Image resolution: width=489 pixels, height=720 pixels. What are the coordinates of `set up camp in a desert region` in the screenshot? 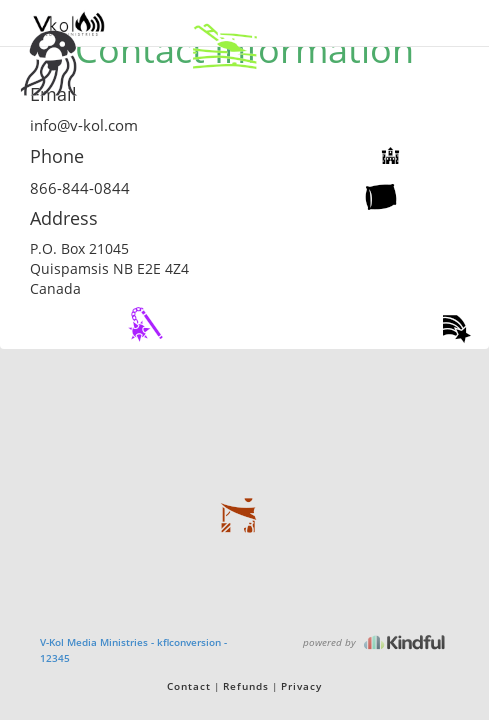 It's located at (238, 515).